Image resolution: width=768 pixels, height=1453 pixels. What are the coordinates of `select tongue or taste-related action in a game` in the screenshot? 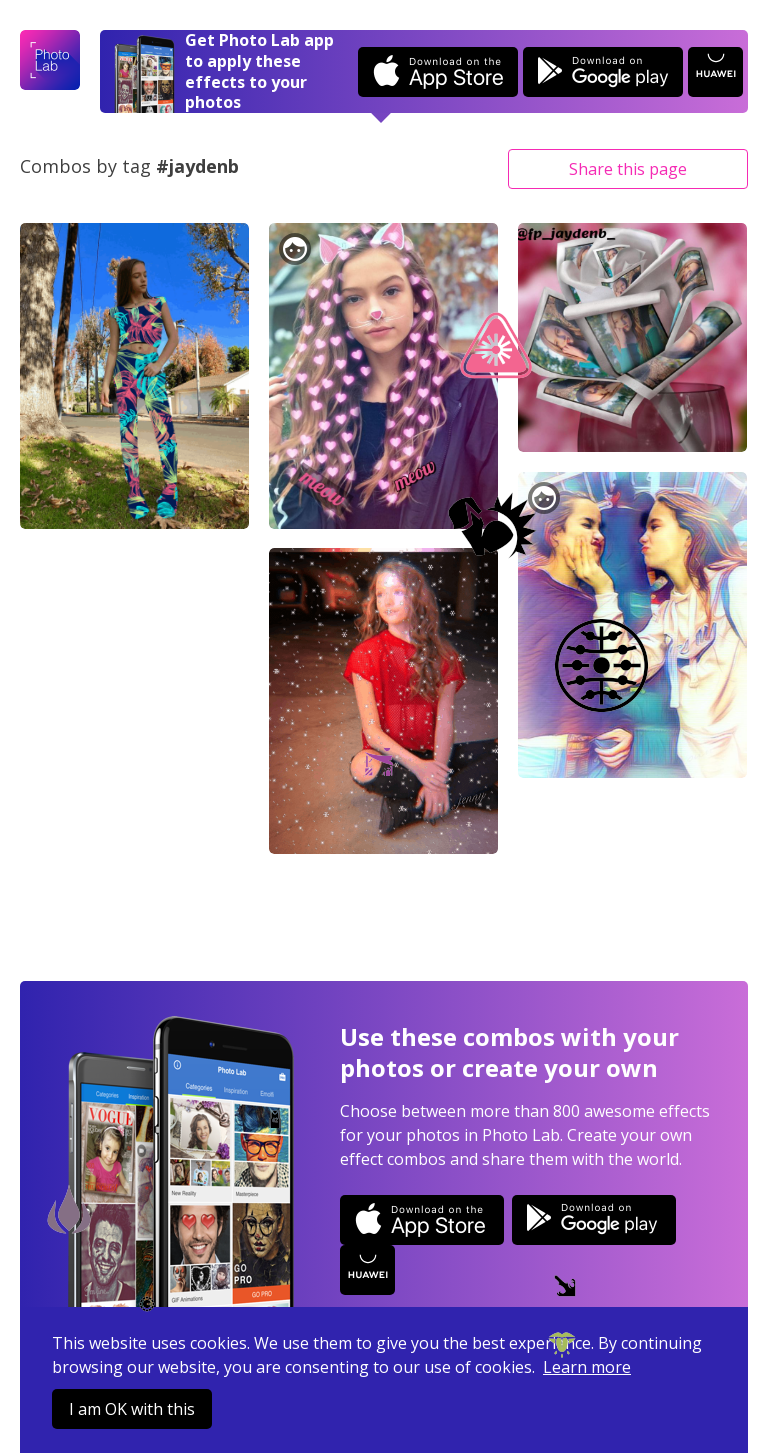 It's located at (562, 1345).